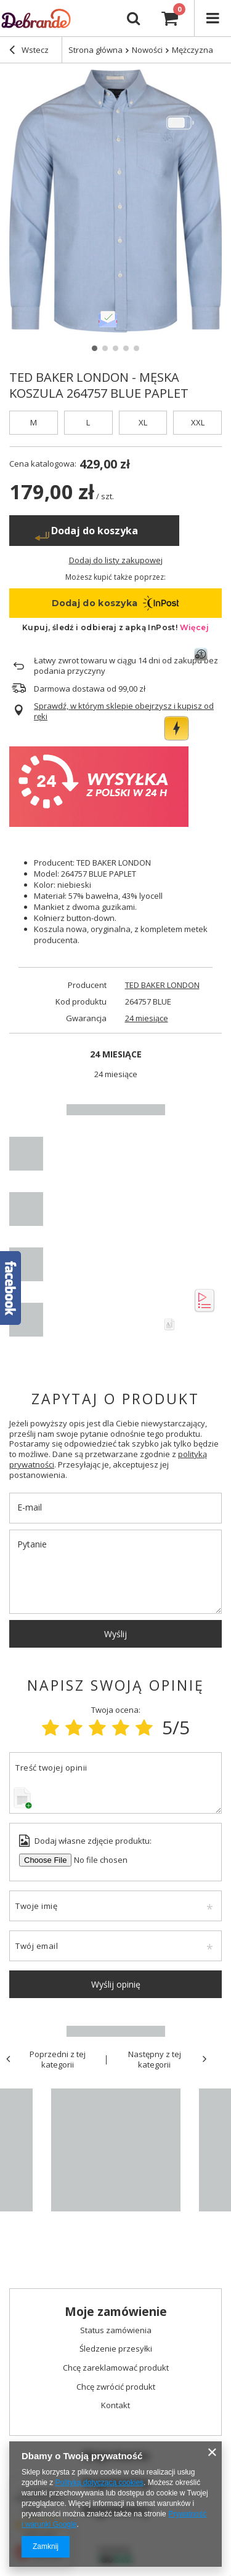 This screenshot has width=231, height=2576. What do you see at coordinates (180, 122) in the screenshot?
I see `indicates battery at 70% charge` at bounding box center [180, 122].